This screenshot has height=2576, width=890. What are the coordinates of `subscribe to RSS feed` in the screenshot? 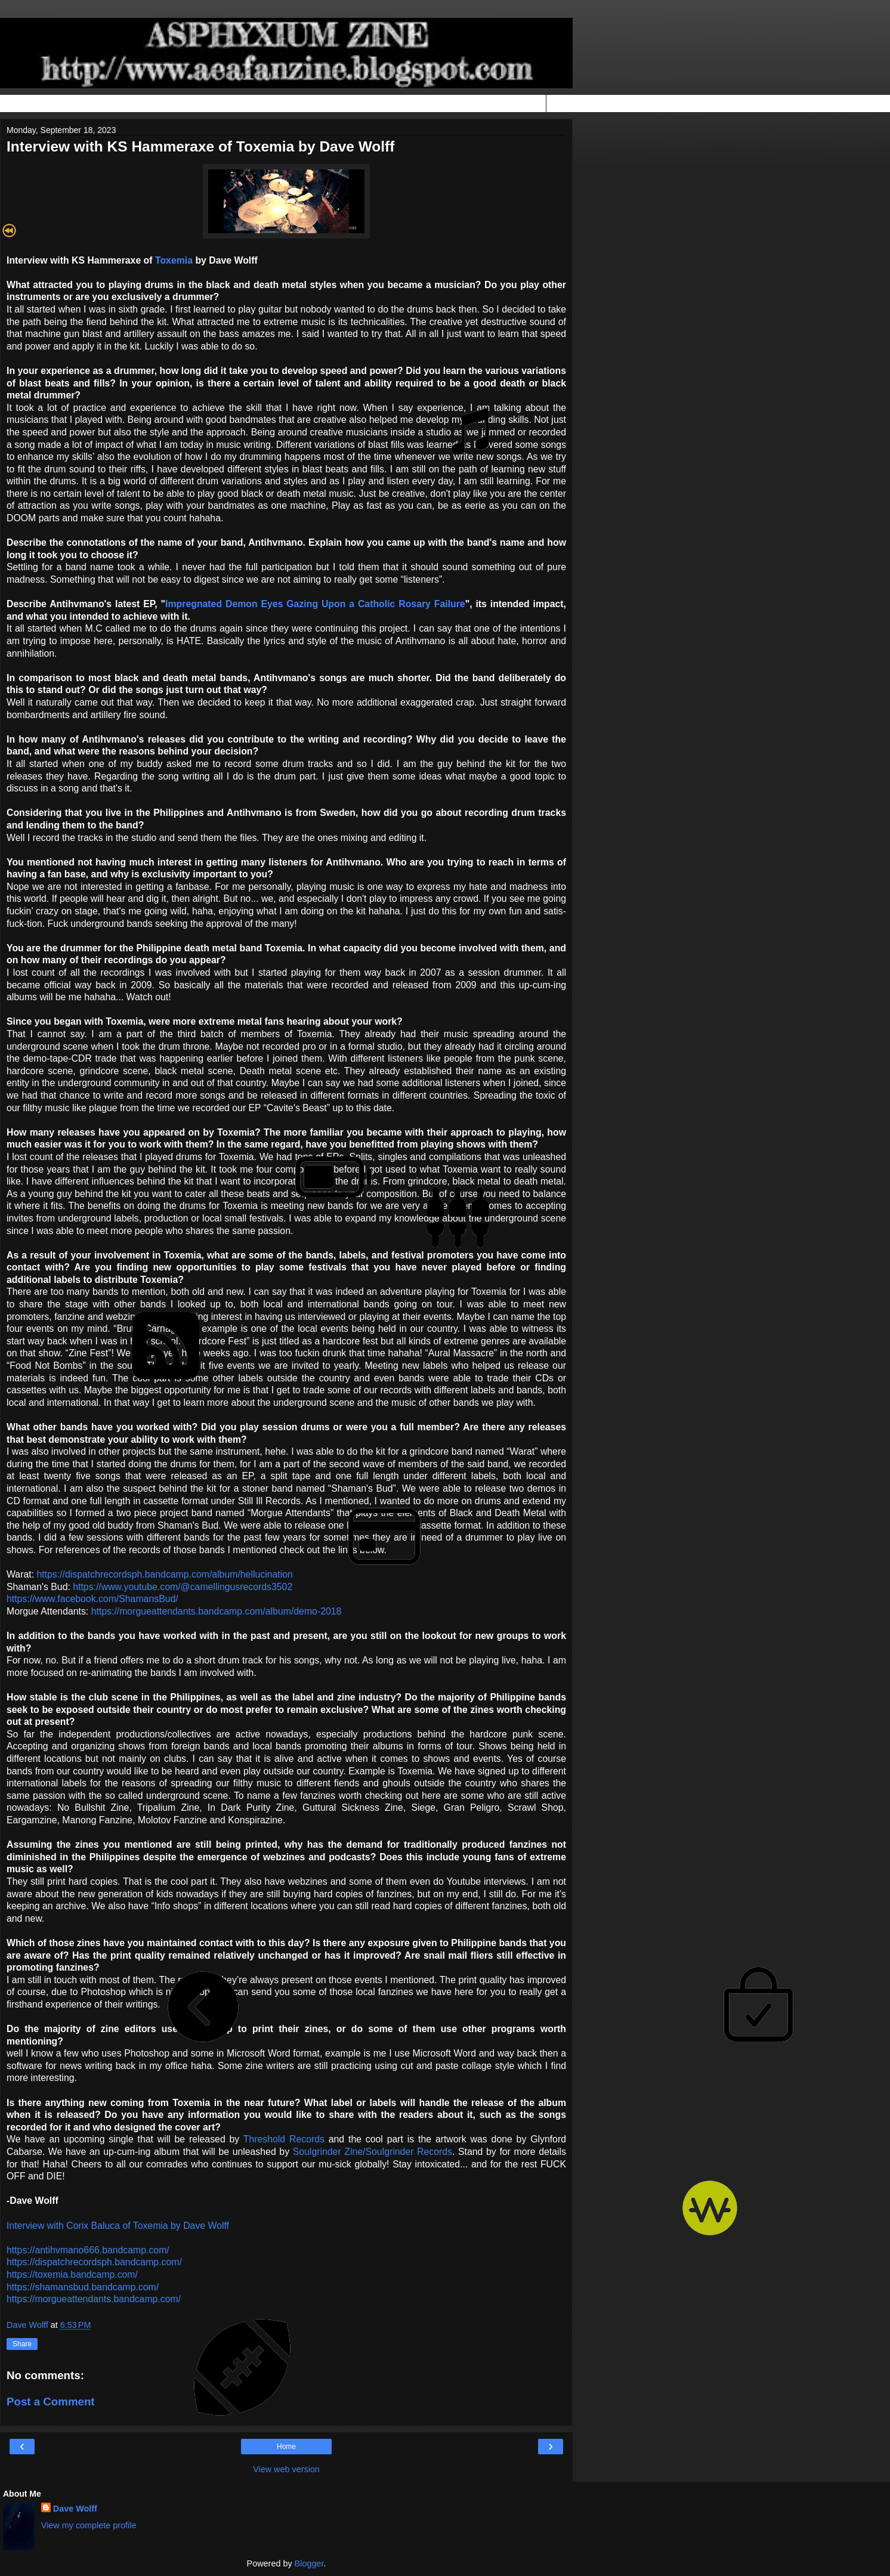 It's located at (166, 1346).